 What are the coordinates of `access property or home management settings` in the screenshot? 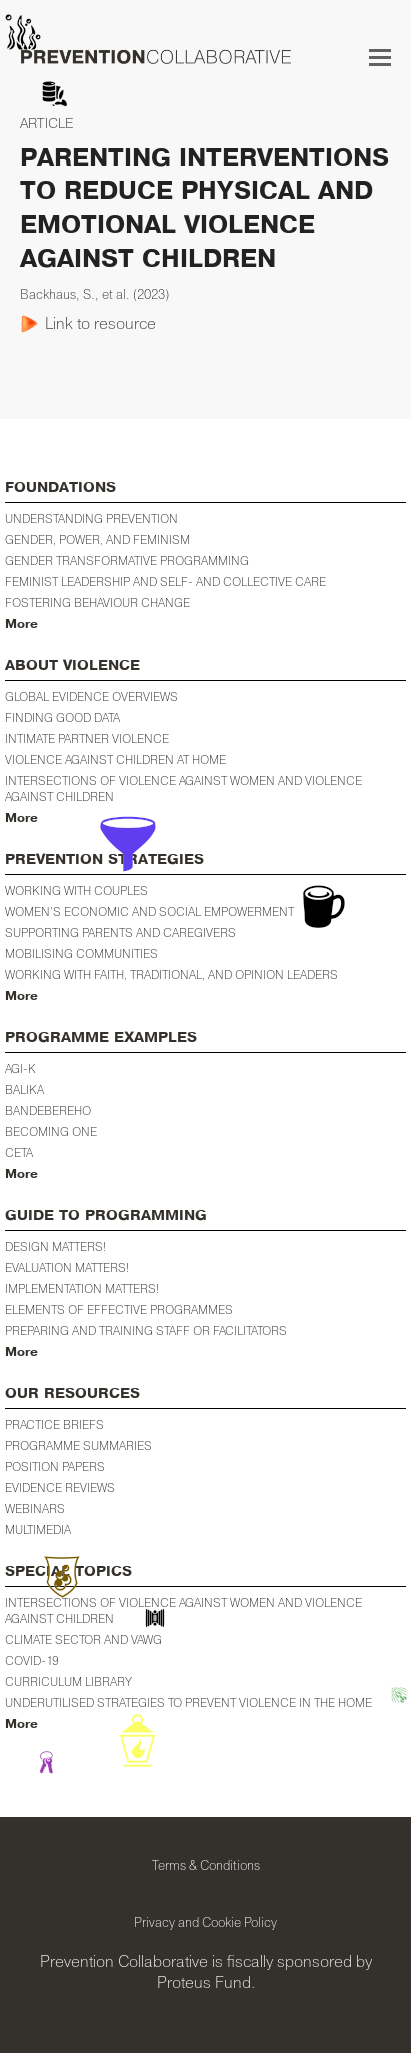 It's located at (46, 1762).